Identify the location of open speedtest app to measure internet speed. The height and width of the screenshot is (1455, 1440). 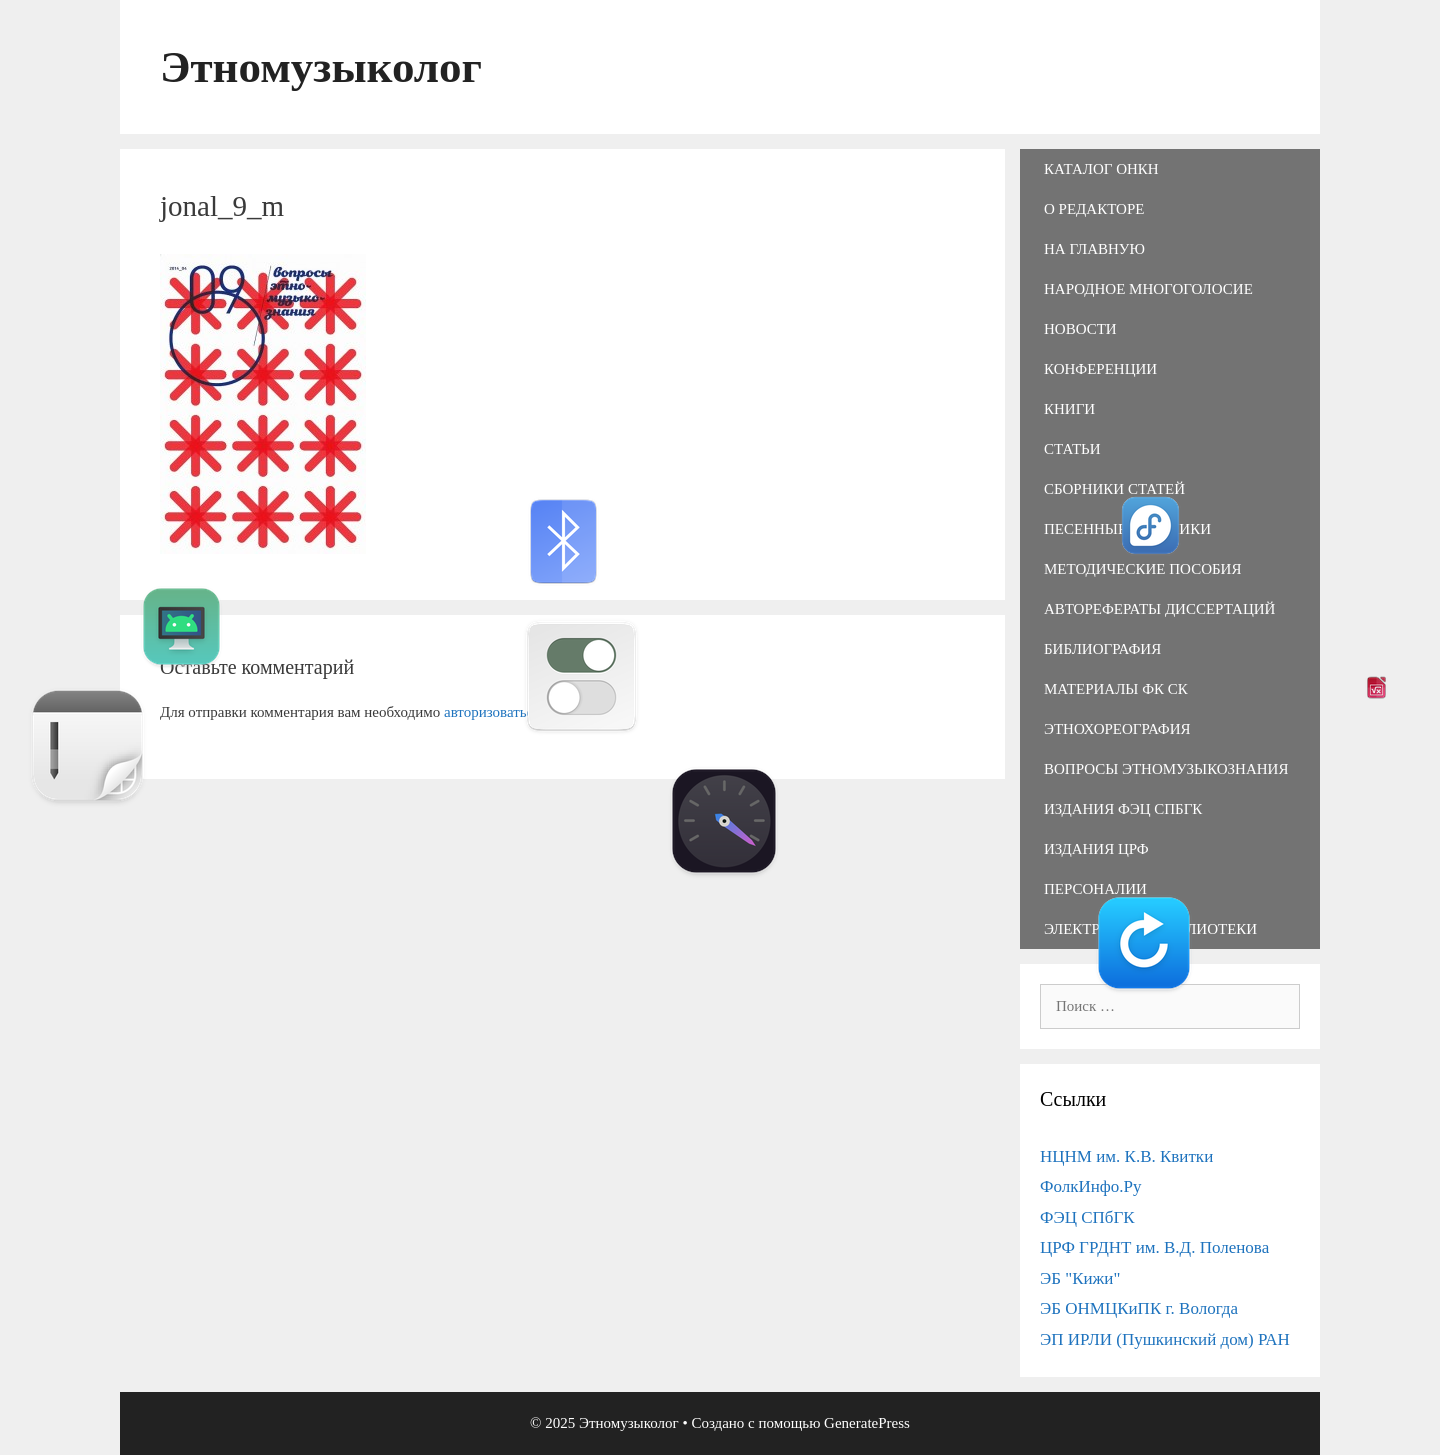
(724, 821).